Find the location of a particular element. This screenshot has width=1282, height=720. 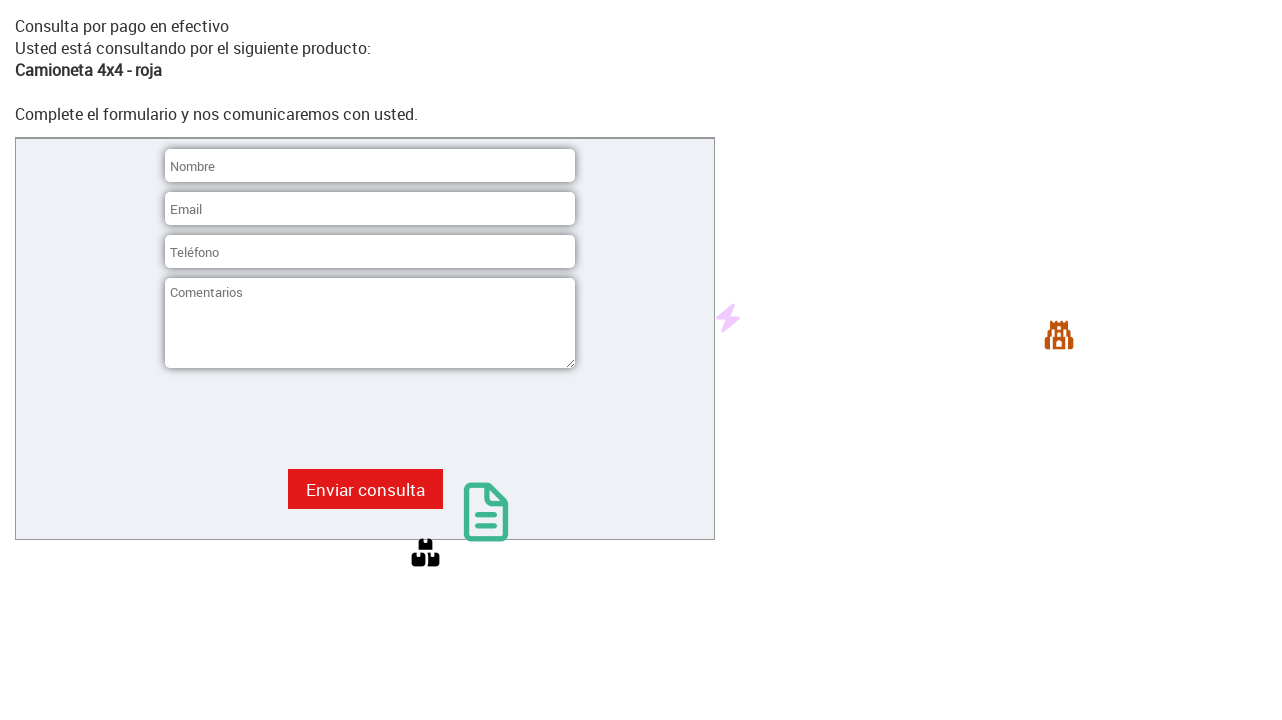

indicates a hindu temple or religious site is located at coordinates (1059, 335).